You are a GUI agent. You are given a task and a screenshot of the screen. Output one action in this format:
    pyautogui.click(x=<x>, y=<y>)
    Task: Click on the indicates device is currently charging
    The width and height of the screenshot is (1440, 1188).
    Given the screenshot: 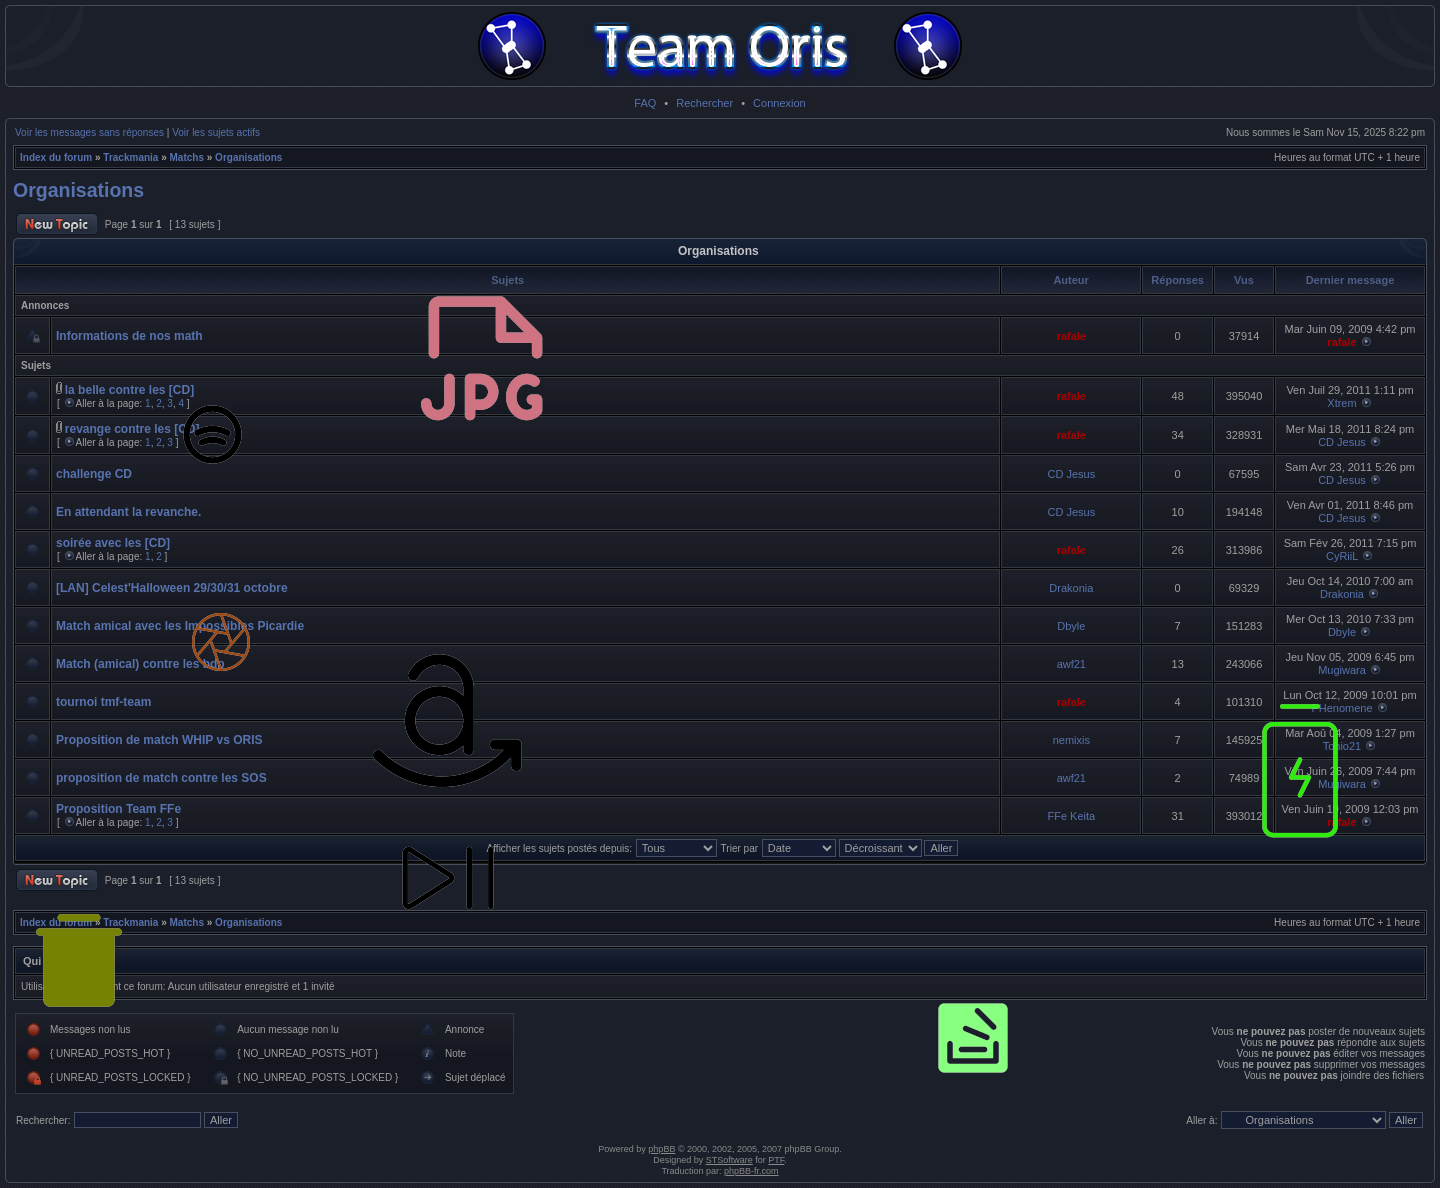 What is the action you would take?
    pyautogui.click(x=1300, y=773)
    